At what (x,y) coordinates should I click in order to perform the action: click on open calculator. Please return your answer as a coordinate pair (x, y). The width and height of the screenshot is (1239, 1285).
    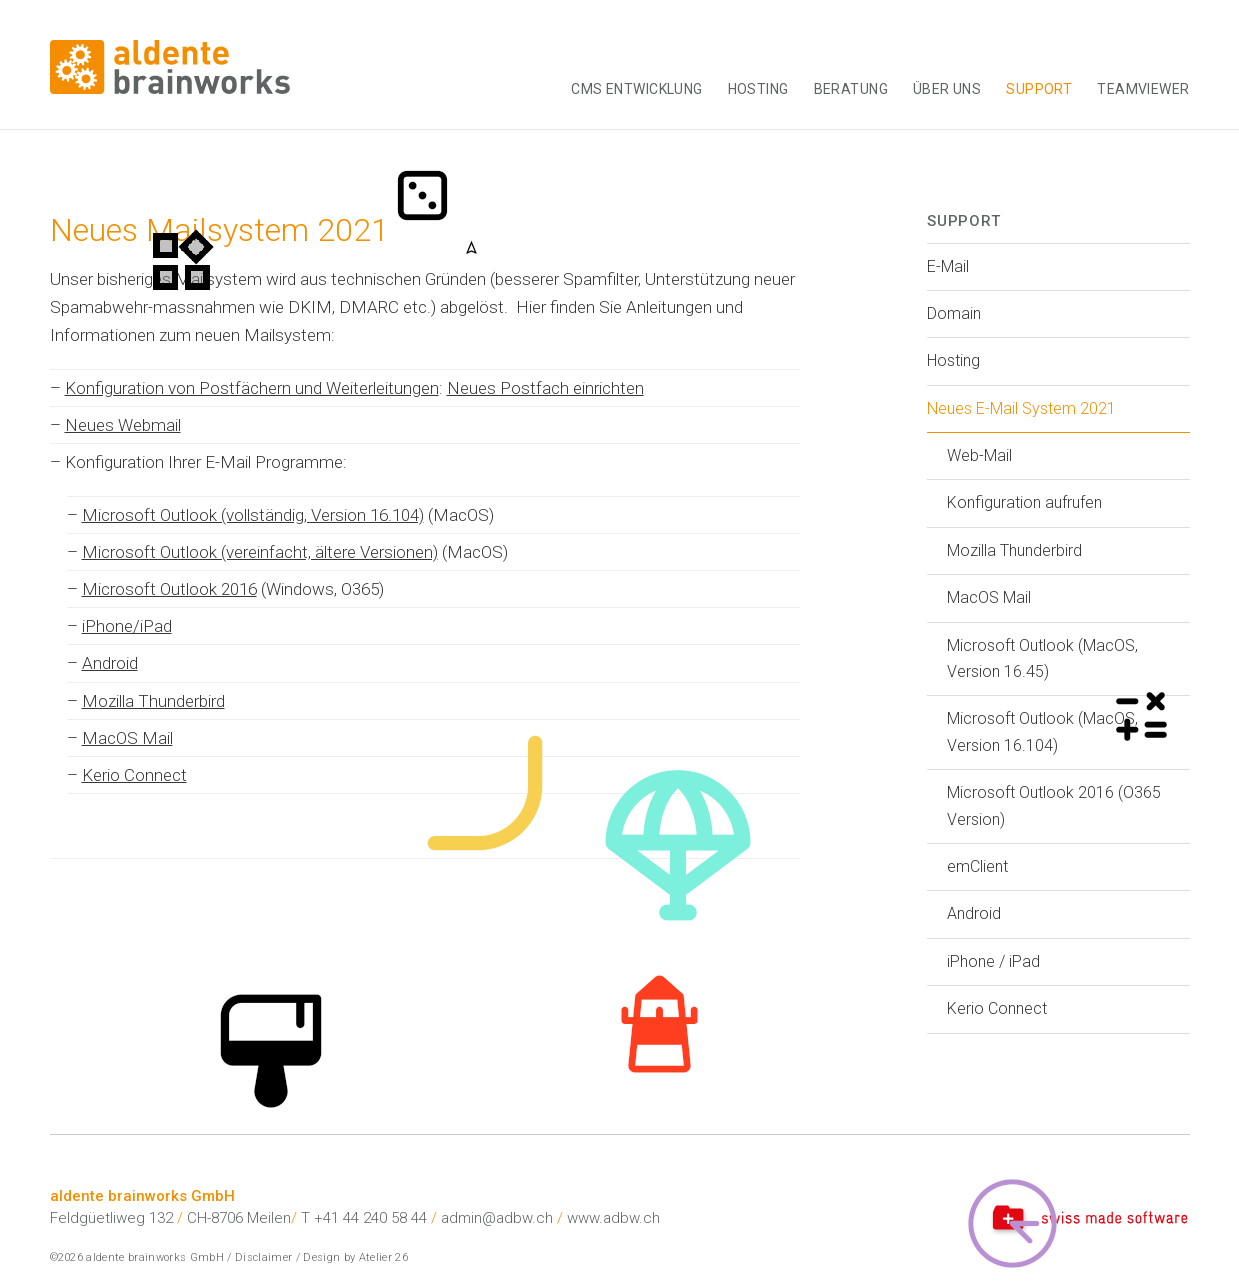
    Looking at the image, I should click on (1141, 715).